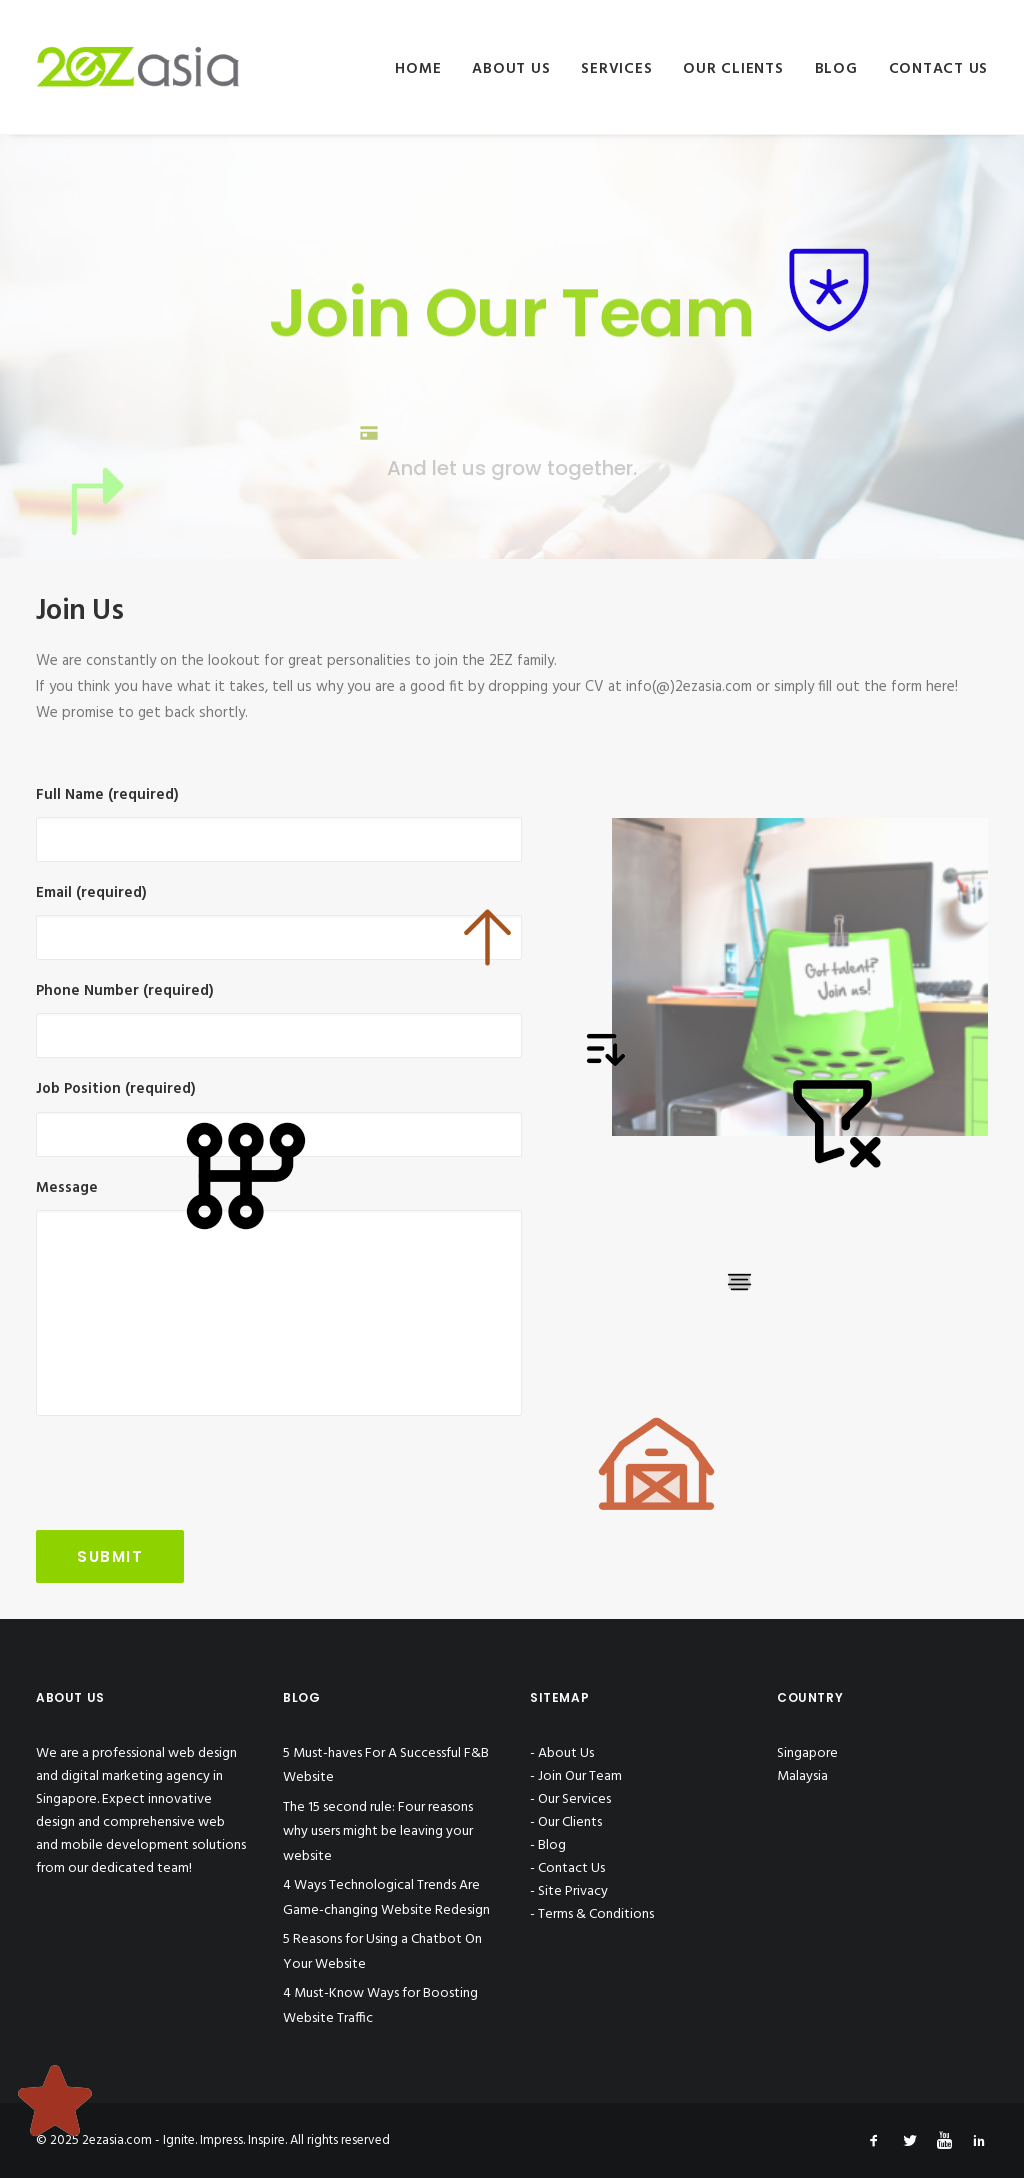 This screenshot has height=2178, width=1024. What do you see at coordinates (656, 1471) in the screenshot?
I see `access farm or agricultural settings` at bounding box center [656, 1471].